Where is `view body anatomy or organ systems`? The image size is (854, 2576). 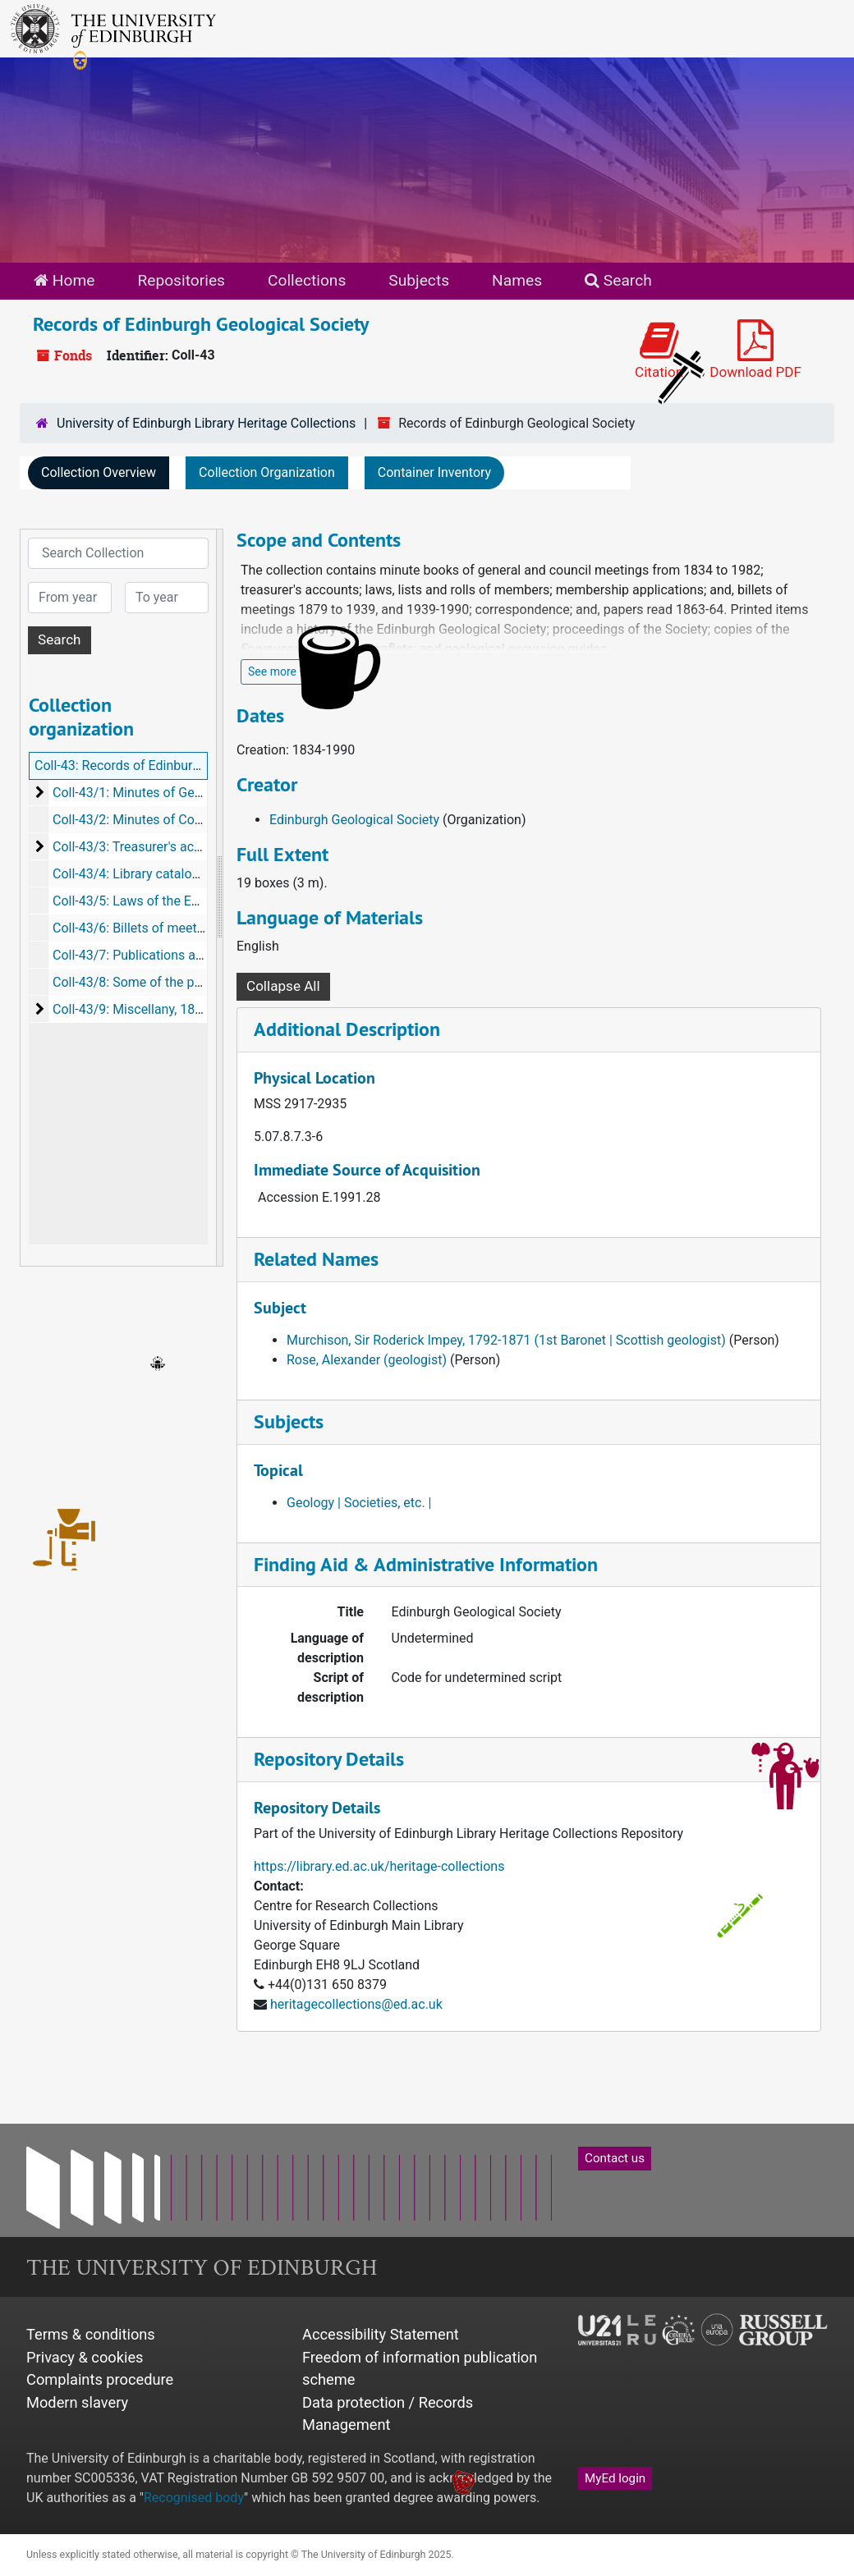
view body anatomy or organ systems is located at coordinates (784, 1776).